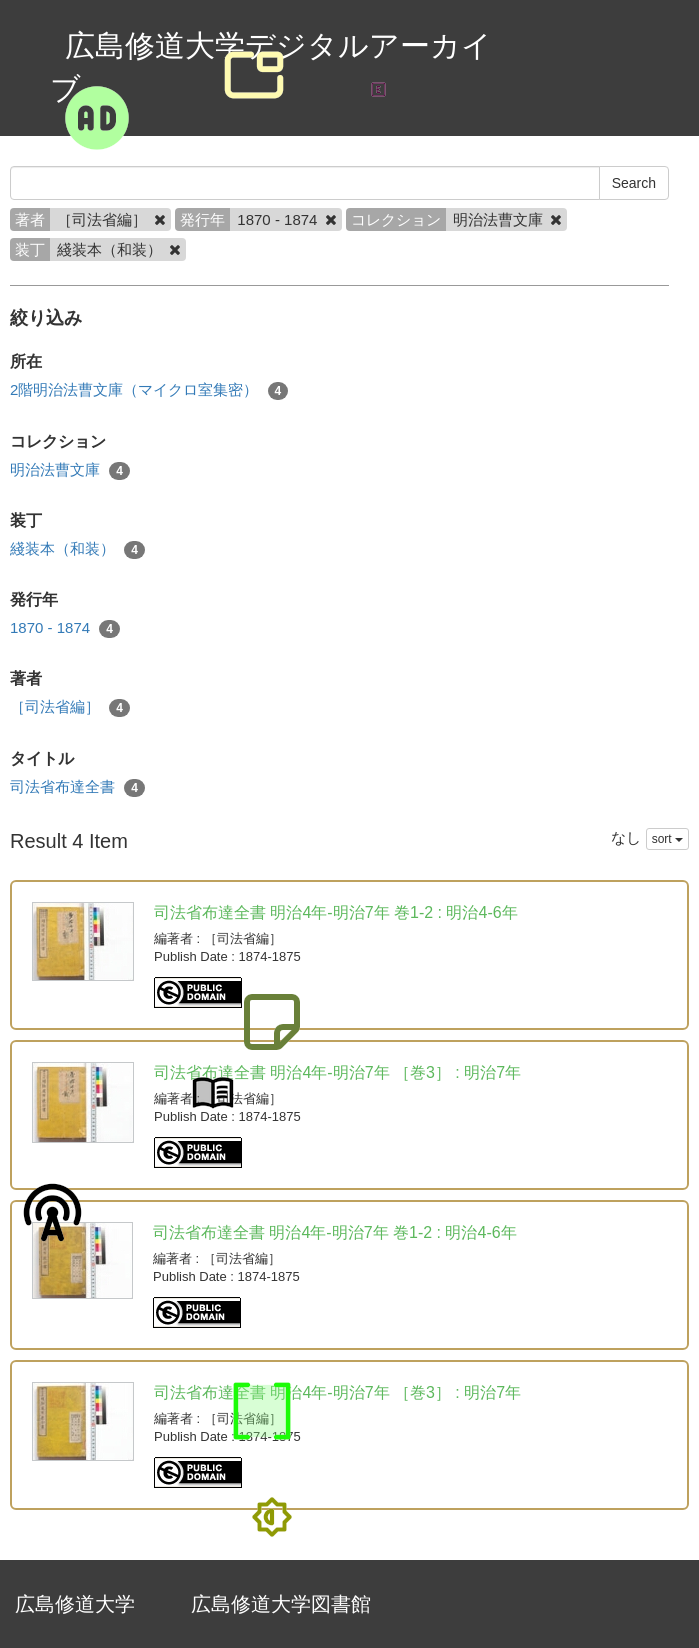 This screenshot has height=1648, width=699. I want to click on enable picture-in-picture mode at top of screen, so click(254, 75).